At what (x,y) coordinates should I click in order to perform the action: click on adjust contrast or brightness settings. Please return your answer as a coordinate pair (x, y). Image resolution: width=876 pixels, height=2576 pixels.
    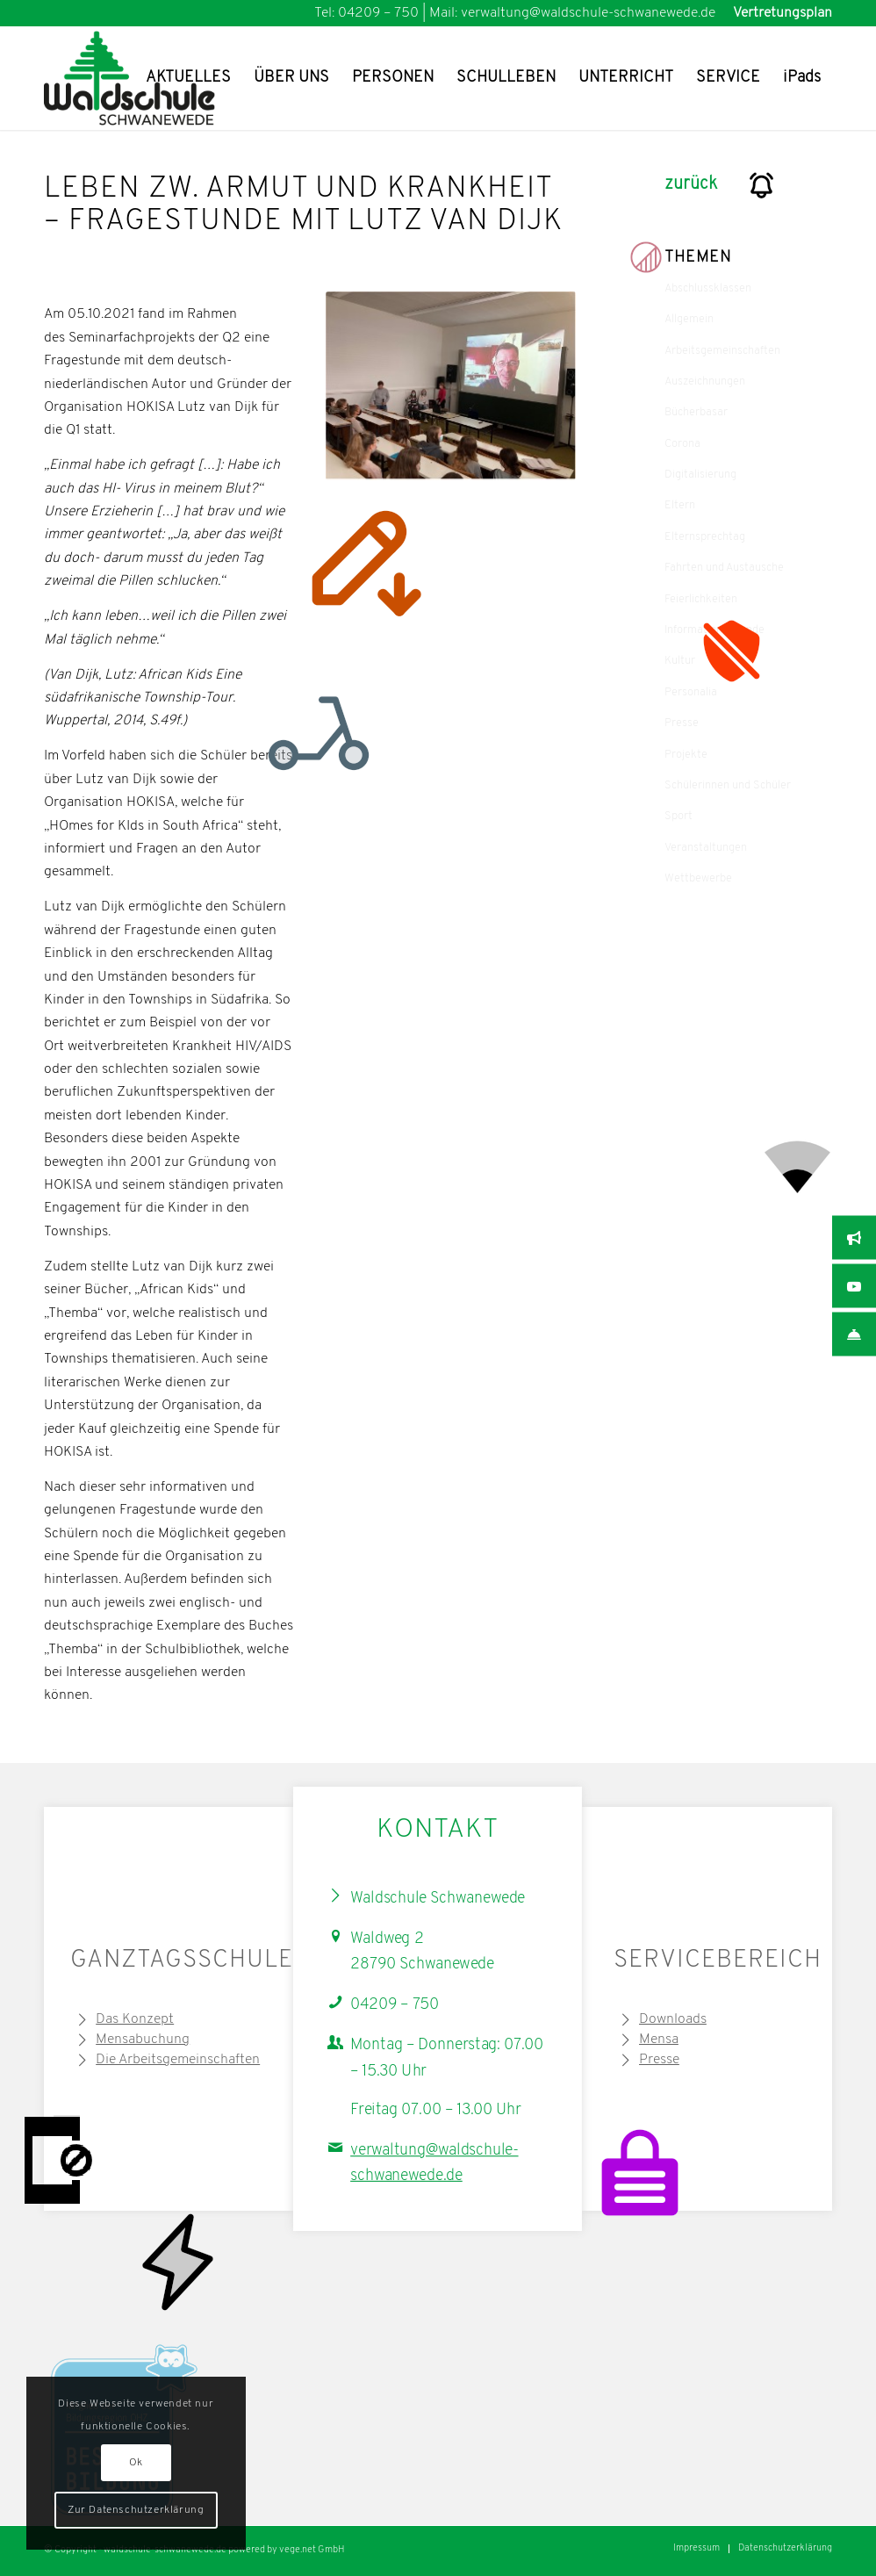
    Looking at the image, I should click on (646, 257).